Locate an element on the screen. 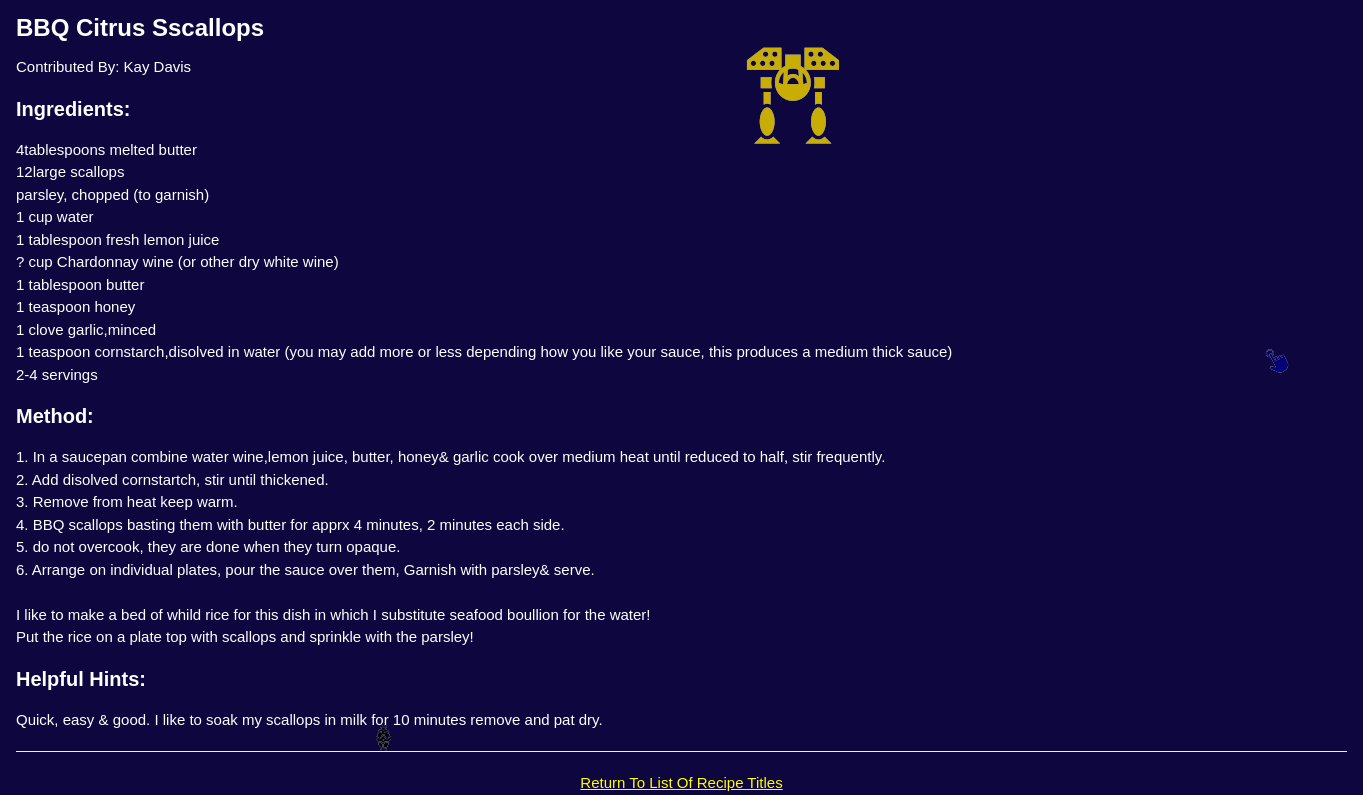  tap or click to interact is located at coordinates (1277, 361).